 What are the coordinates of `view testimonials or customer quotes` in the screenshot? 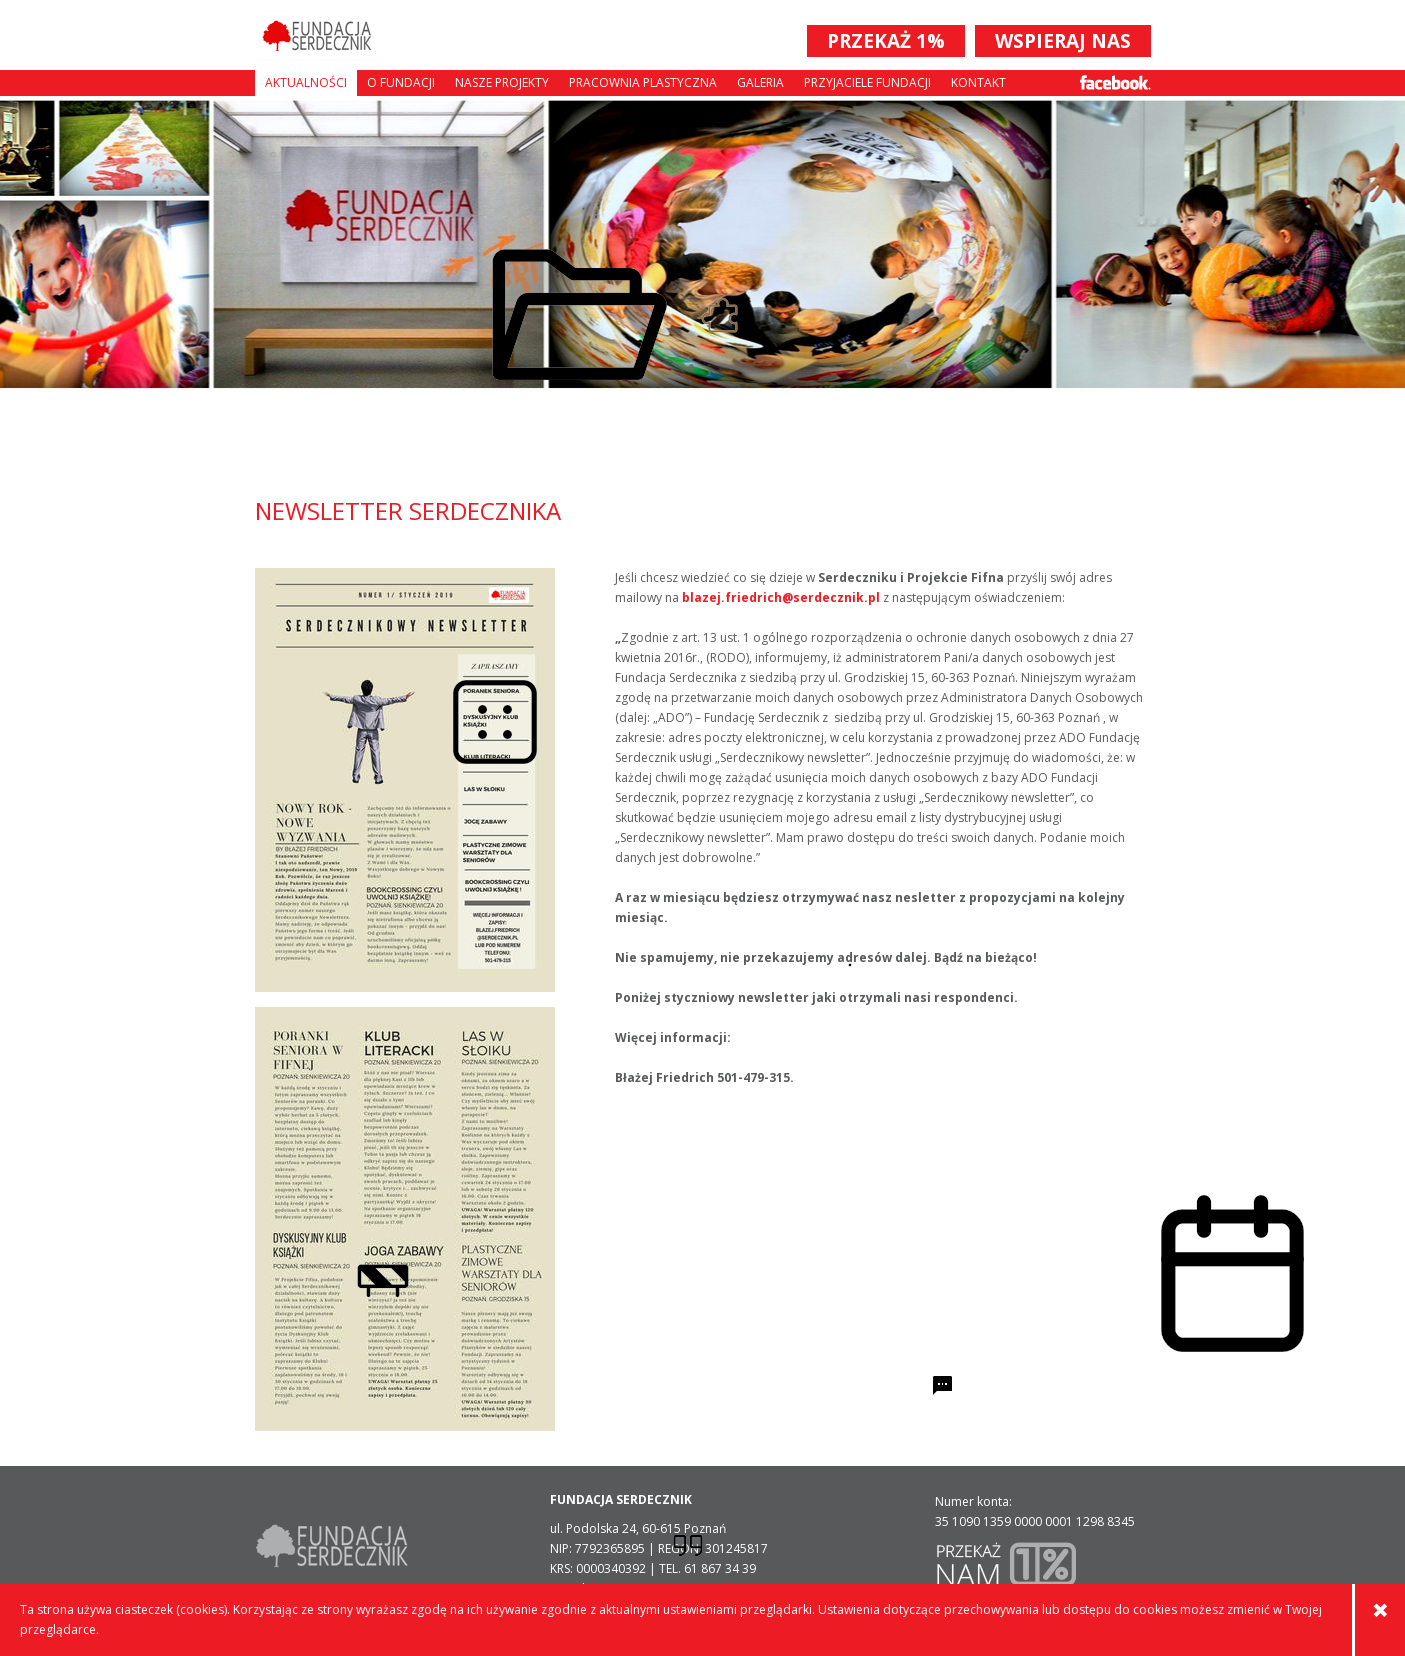 It's located at (688, 1545).